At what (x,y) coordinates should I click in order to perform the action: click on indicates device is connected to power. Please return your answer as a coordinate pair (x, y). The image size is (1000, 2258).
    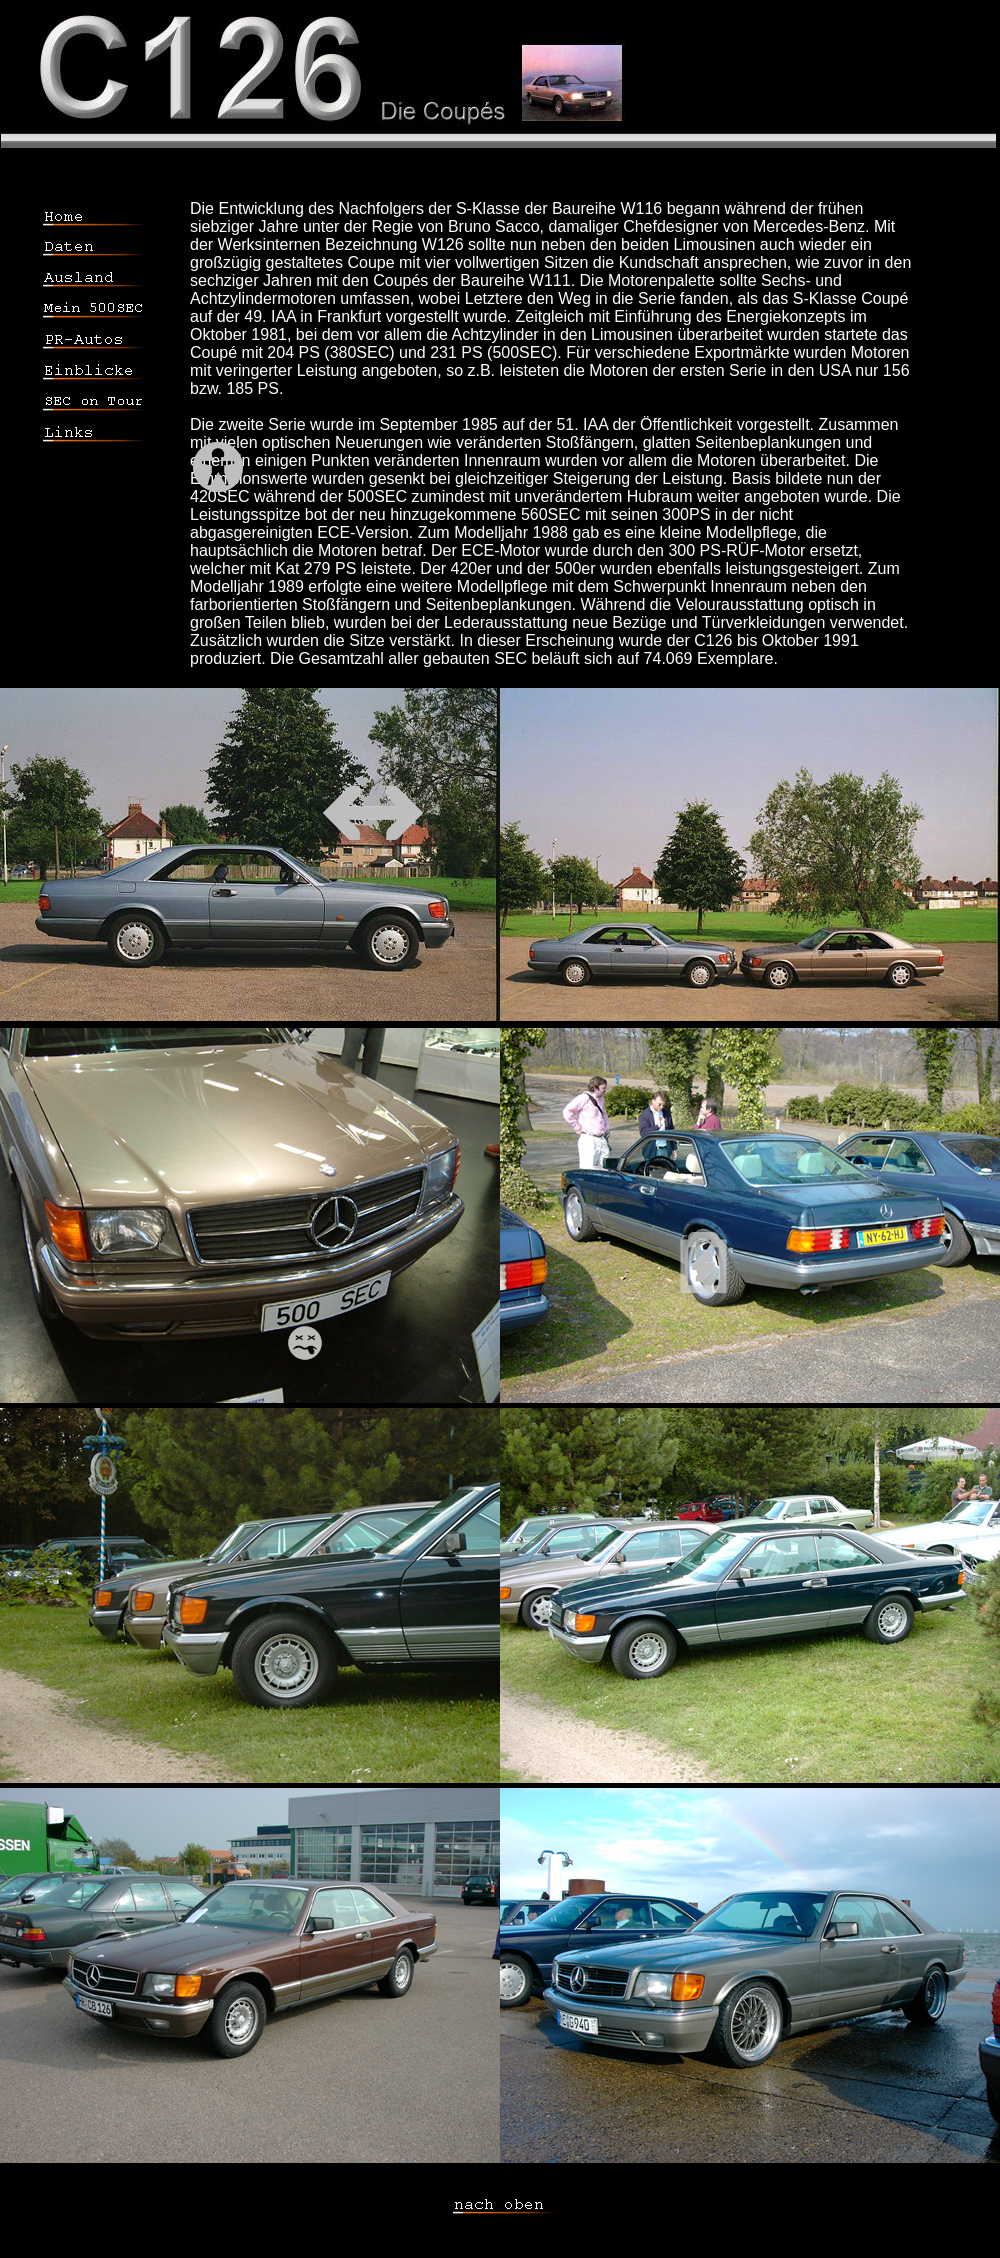
    Looking at the image, I should click on (703, 1262).